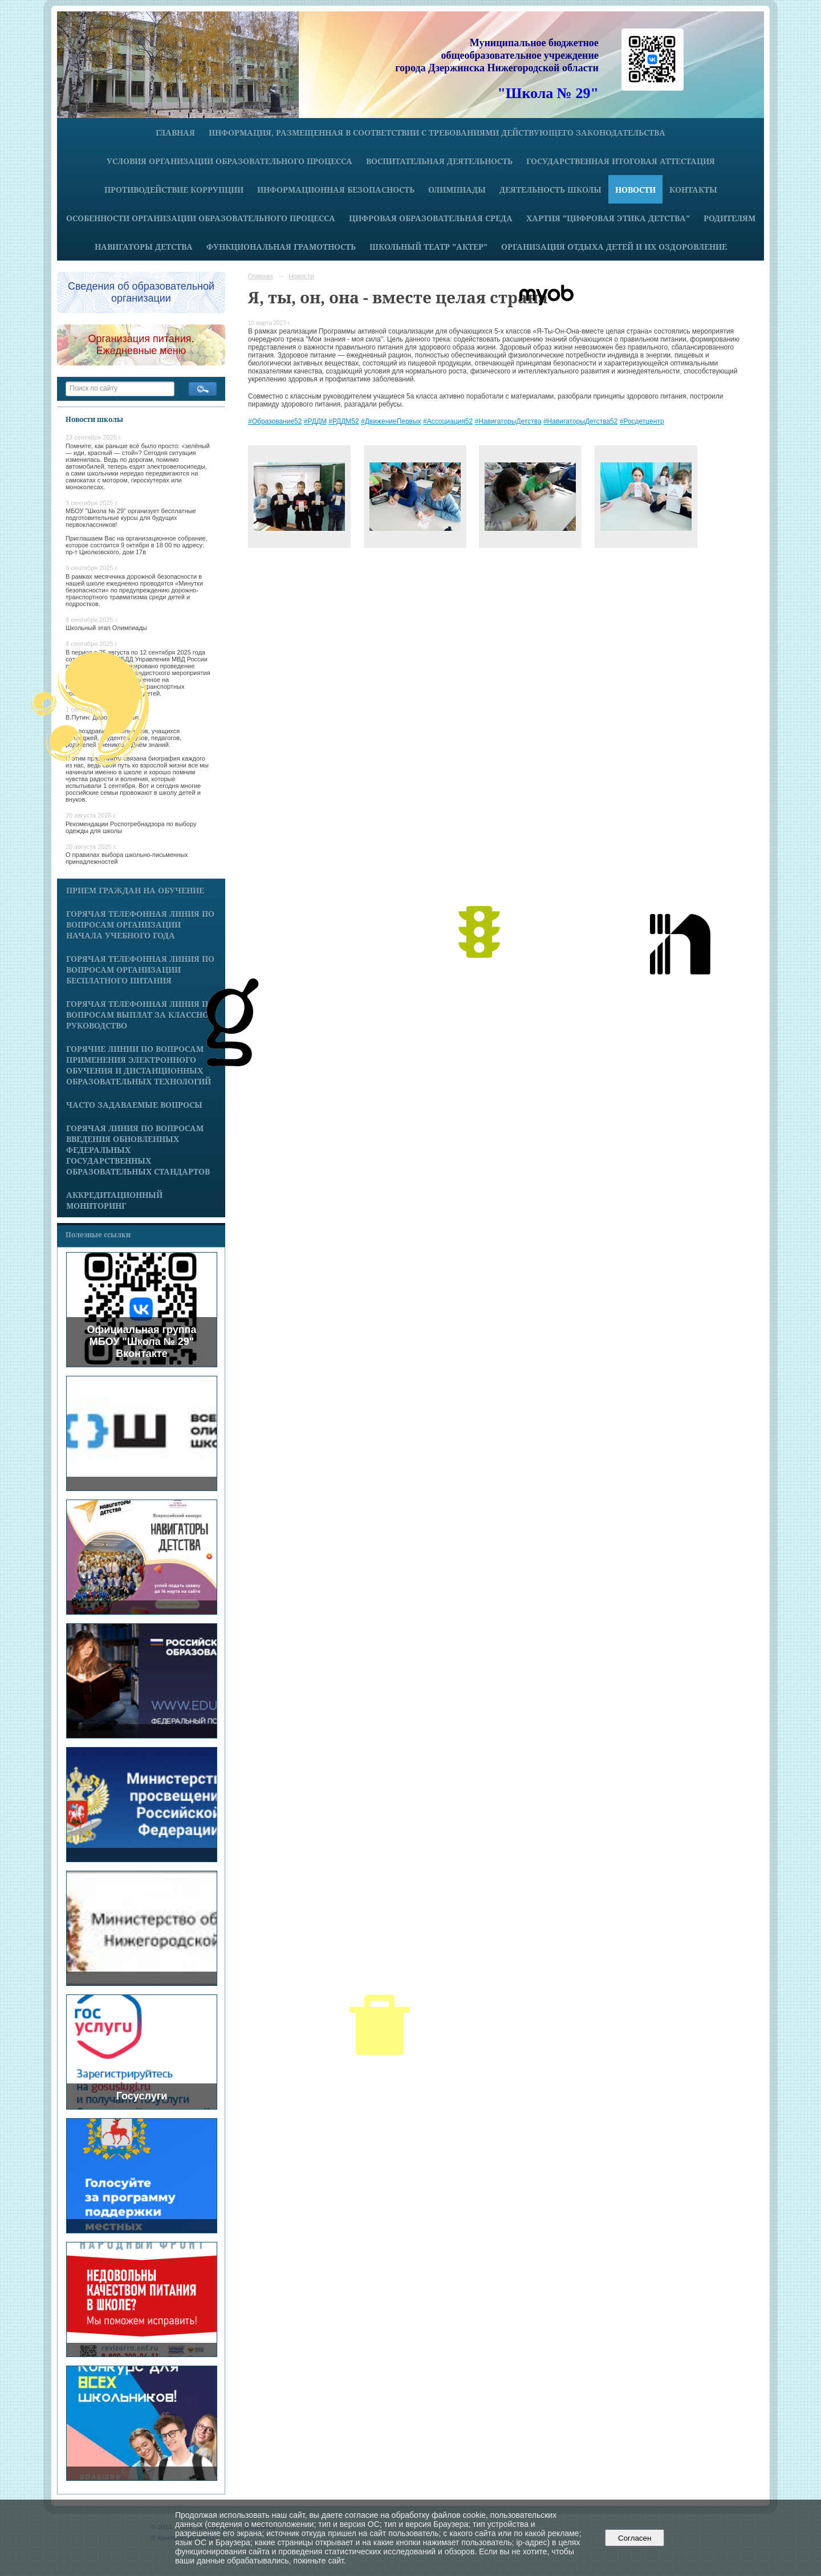  What do you see at coordinates (546, 295) in the screenshot?
I see `access MYOB accounting software` at bounding box center [546, 295].